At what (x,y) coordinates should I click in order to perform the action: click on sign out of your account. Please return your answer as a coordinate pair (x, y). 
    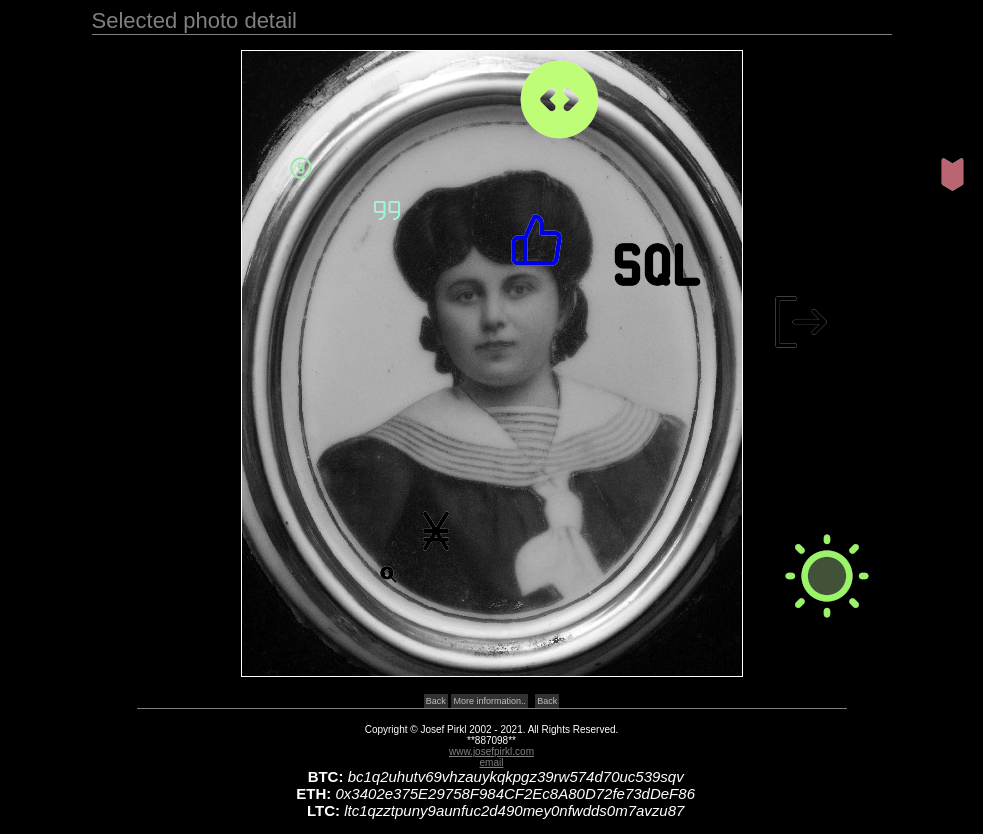
    Looking at the image, I should click on (799, 322).